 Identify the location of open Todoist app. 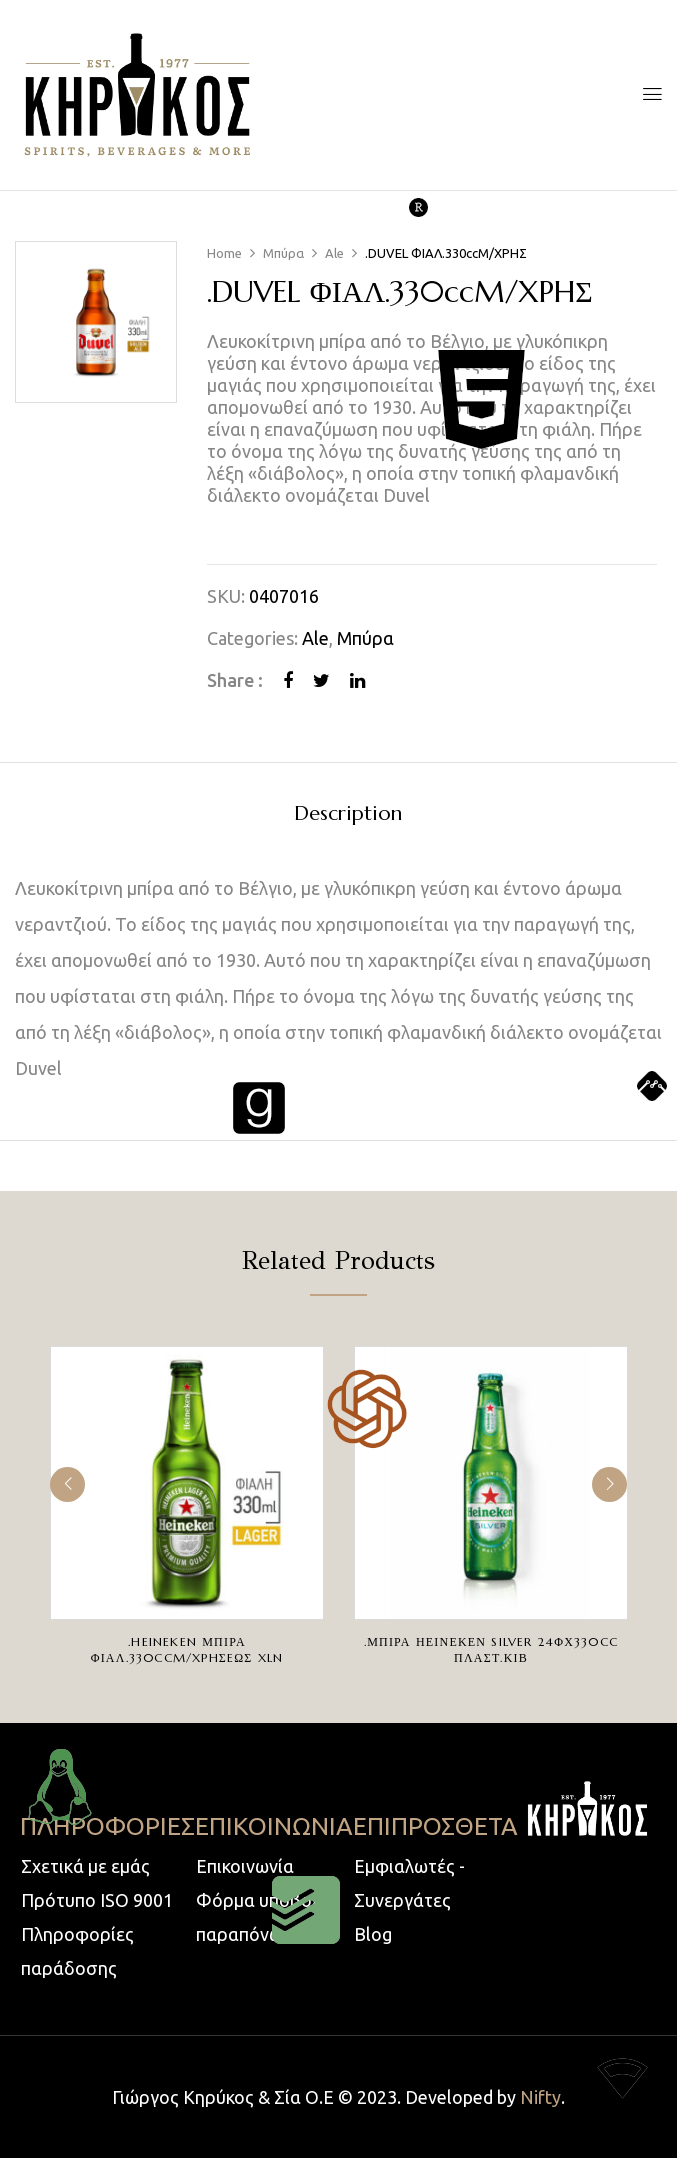
(306, 1910).